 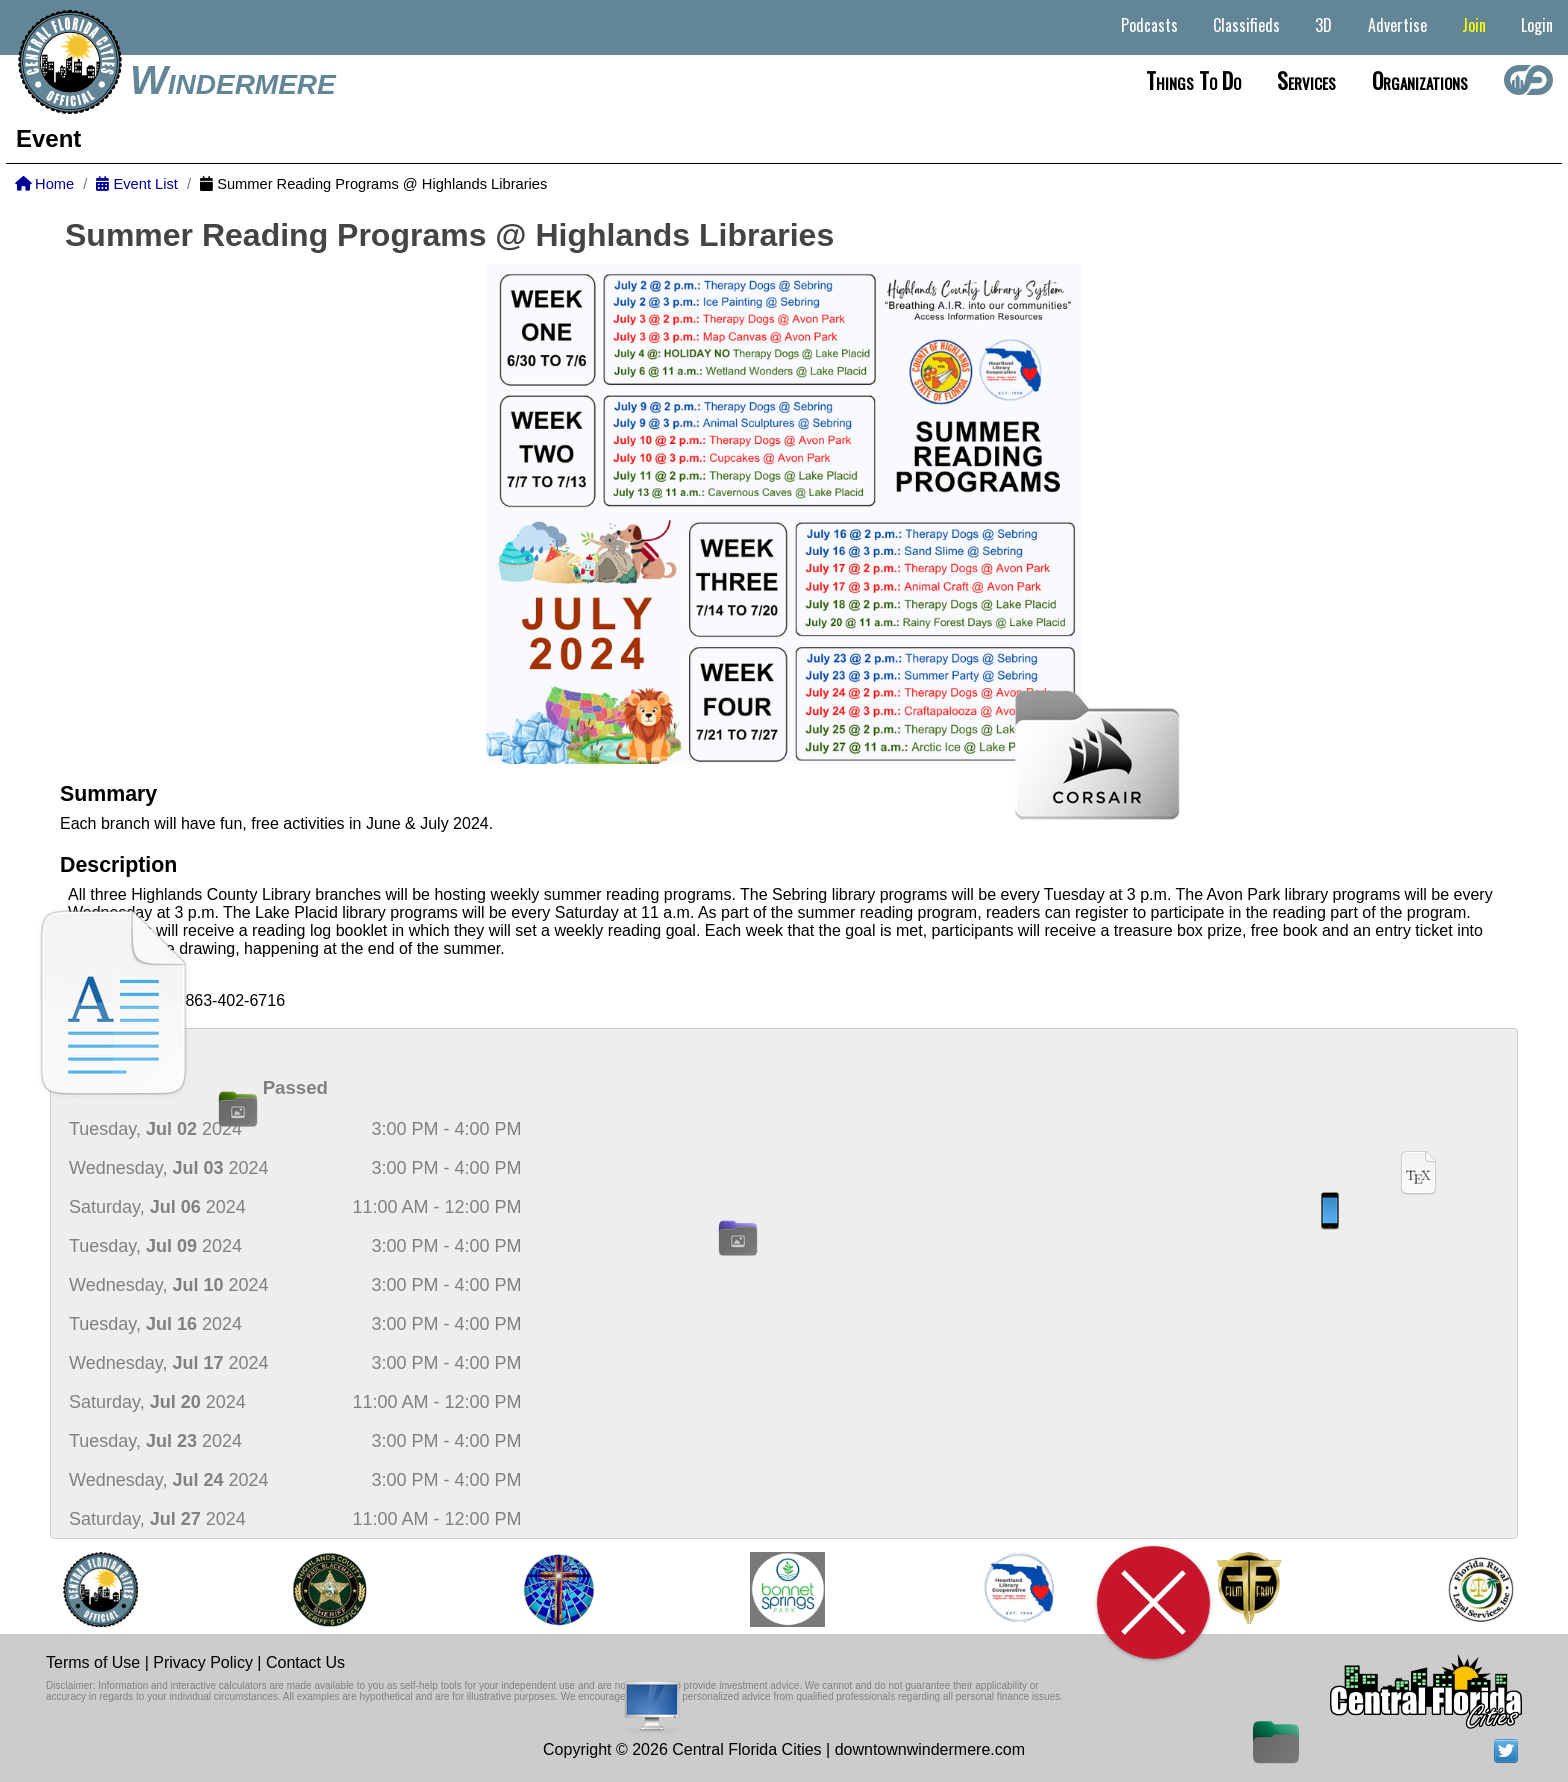 I want to click on folder containing corsair software or drivers, so click(x=1096, y=759).